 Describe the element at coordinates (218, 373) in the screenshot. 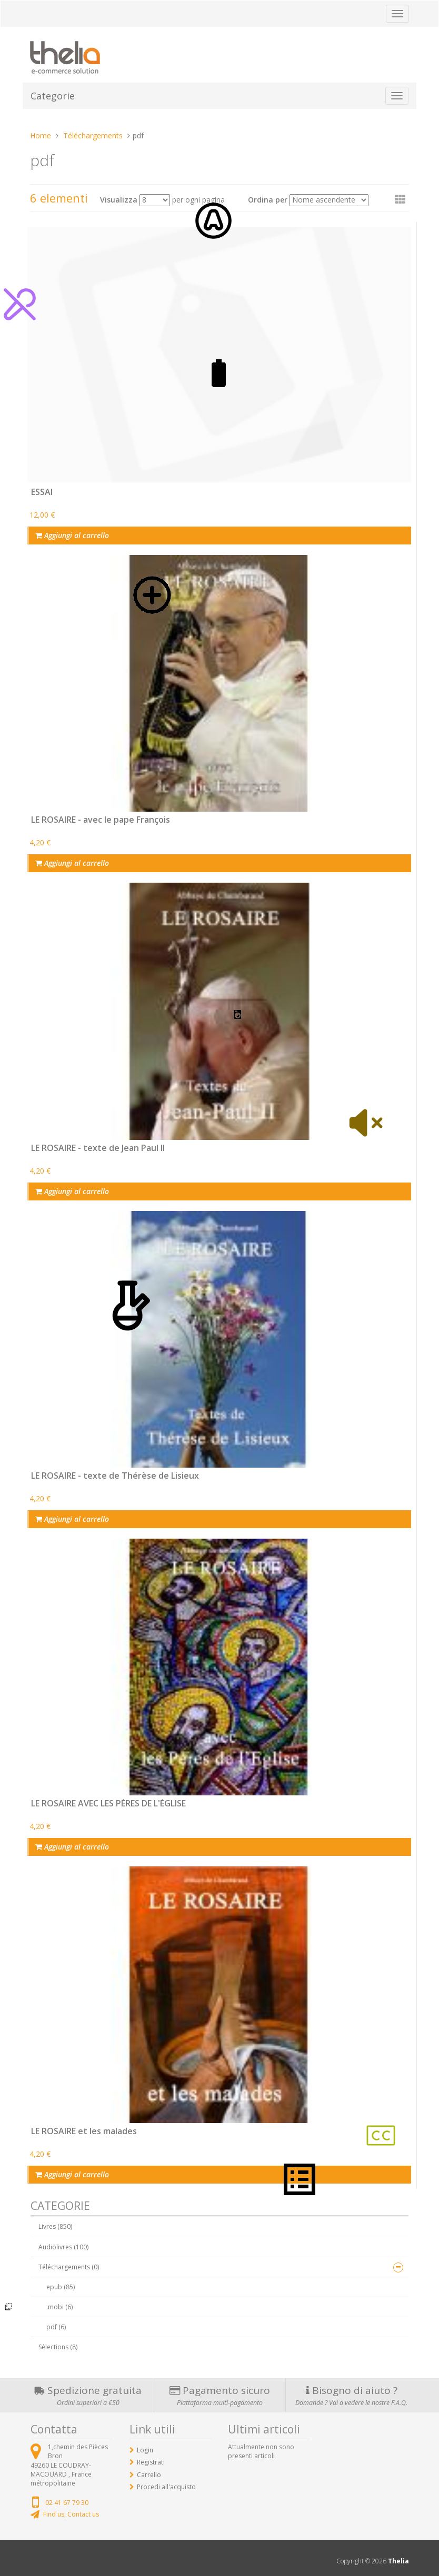

I see `indicates current battery level` at that location.